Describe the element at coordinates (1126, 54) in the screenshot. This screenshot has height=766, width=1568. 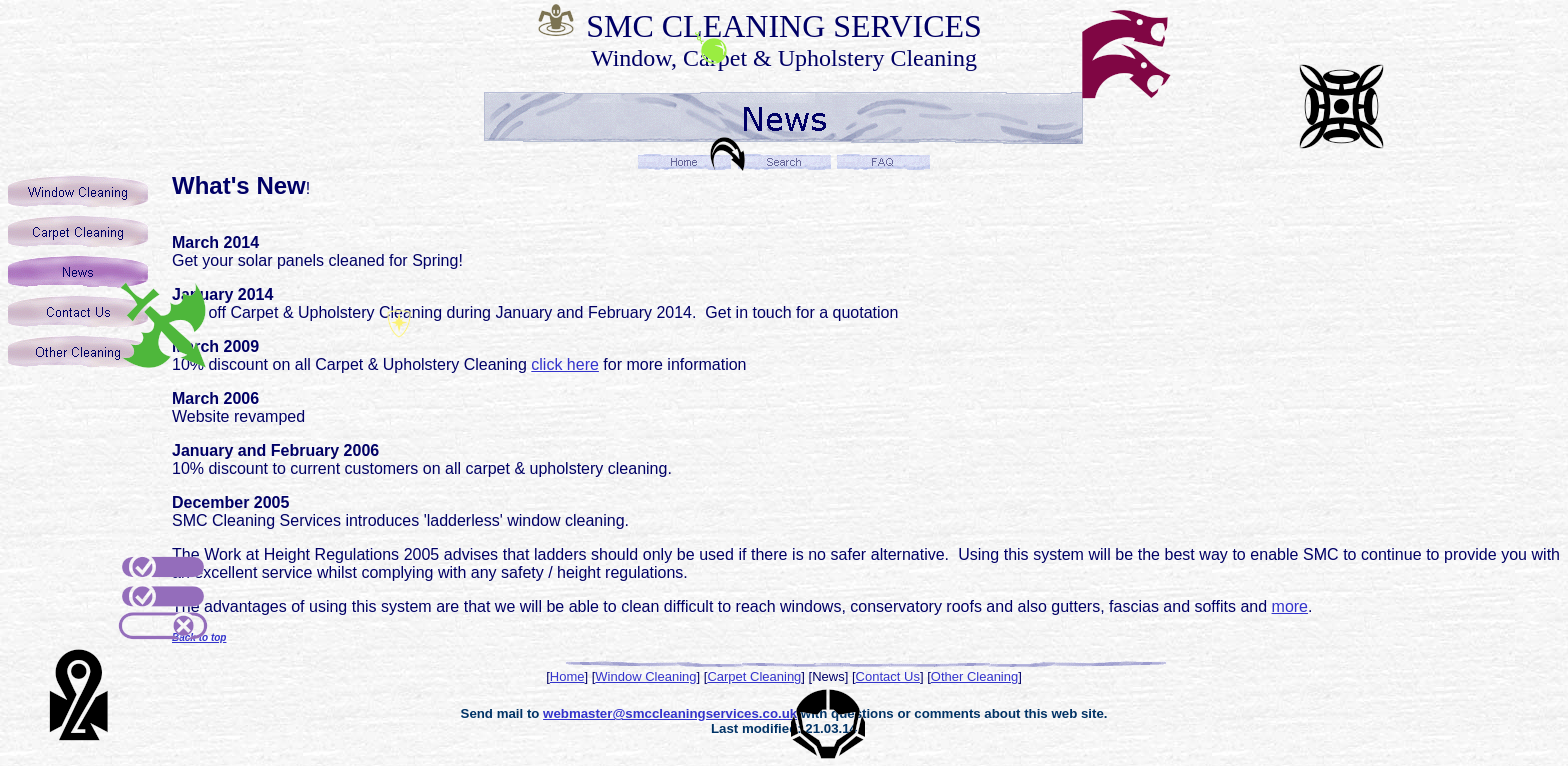
I see `select the double dragon character or team` at that location.